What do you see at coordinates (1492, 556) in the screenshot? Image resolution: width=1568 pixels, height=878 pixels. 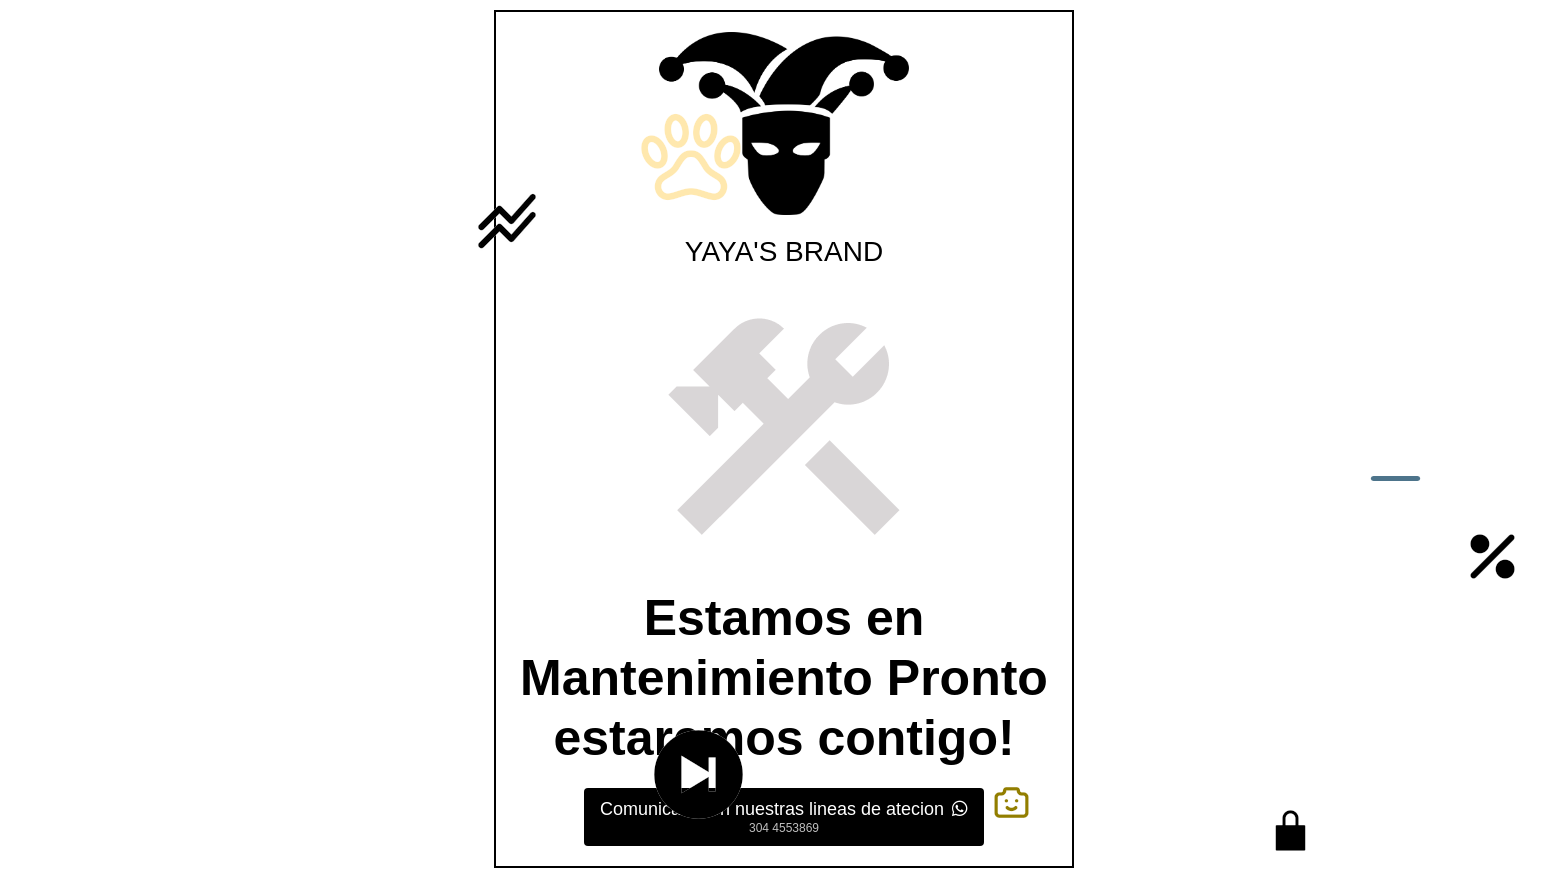 I see `view discount or sale pricing` at bounding box center [1492, 556].